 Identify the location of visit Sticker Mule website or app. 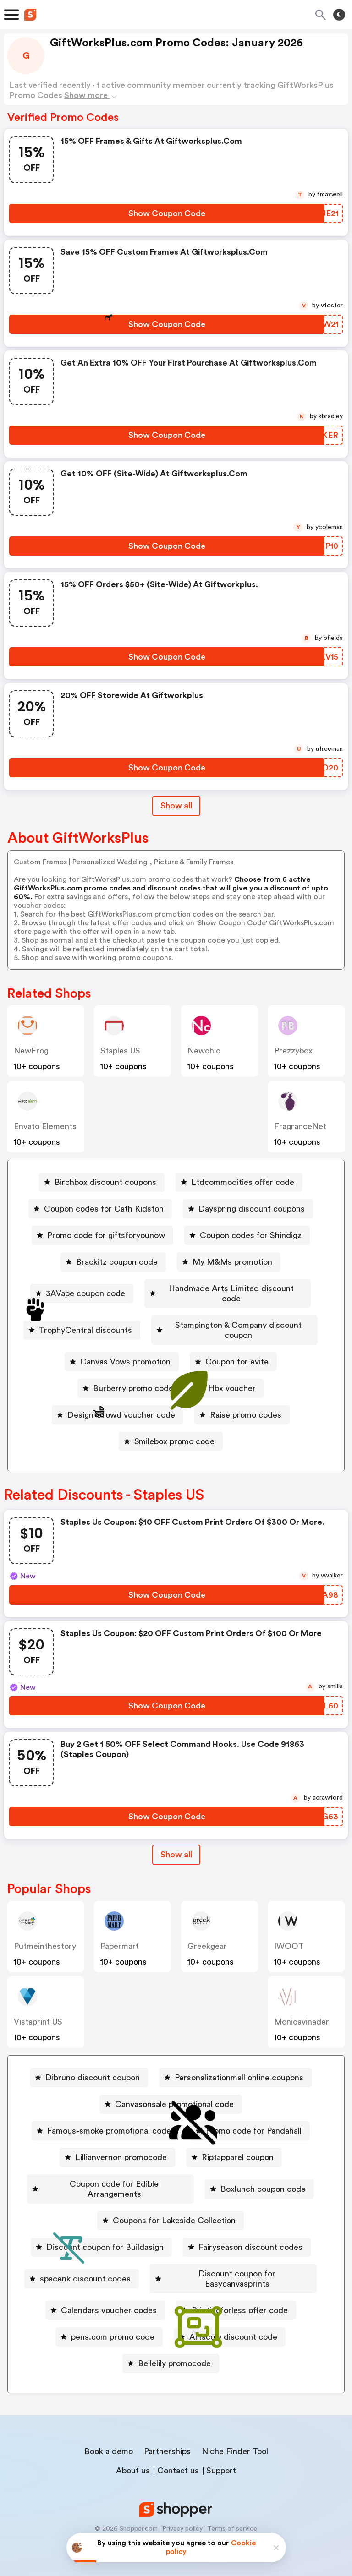
(109, 317).